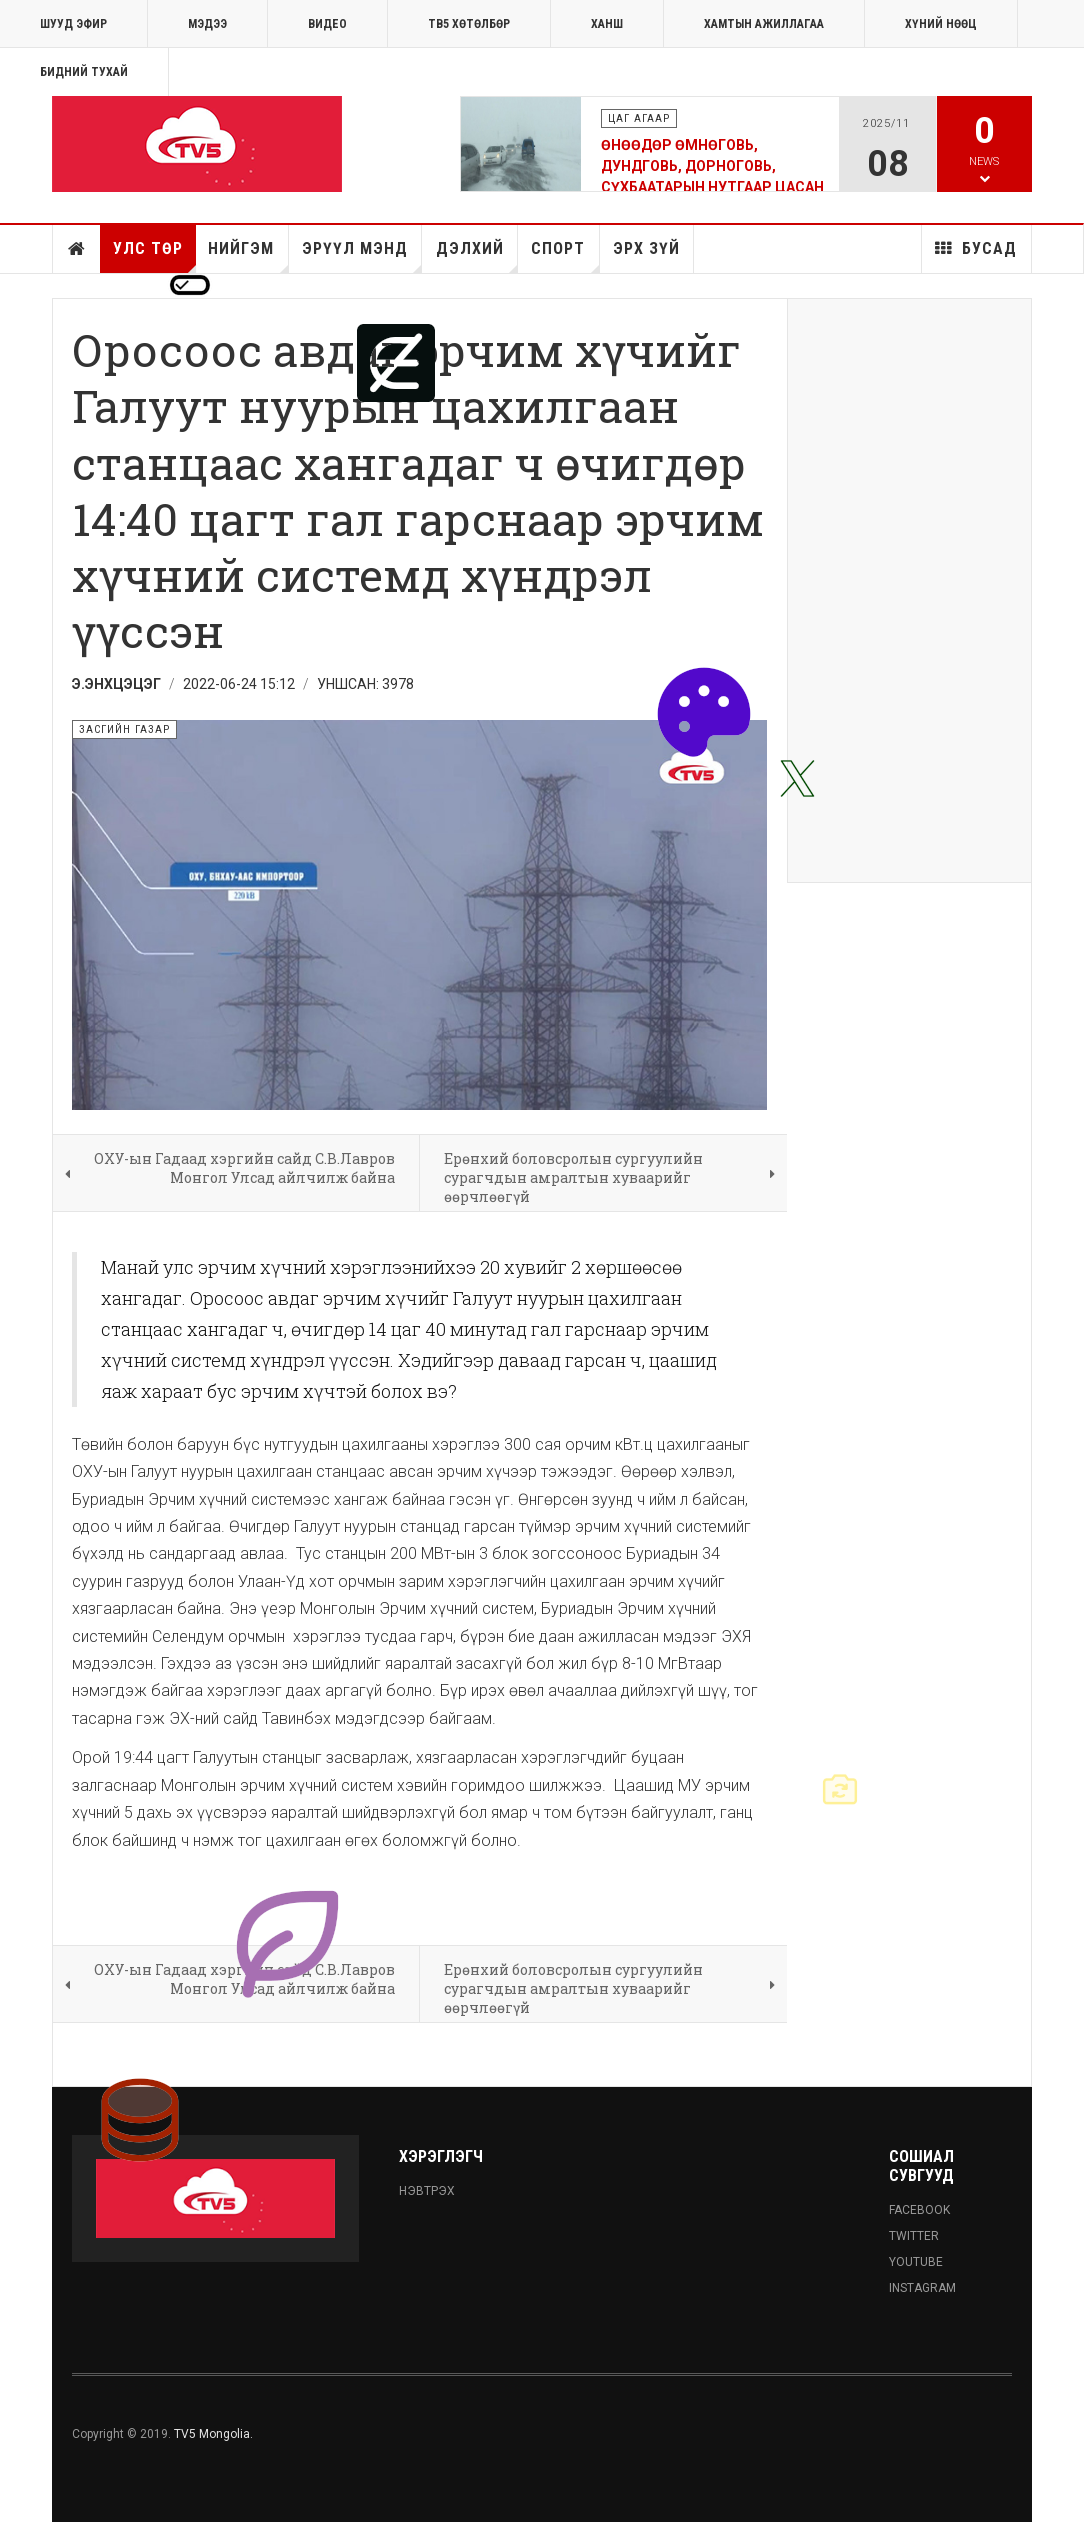 Image resolution: width=1084 pixels, height=2522 pixels. Describe the element at coordinates (396, 363) in the screenshot. I see `indicates item is not part of a set or group` at that location.